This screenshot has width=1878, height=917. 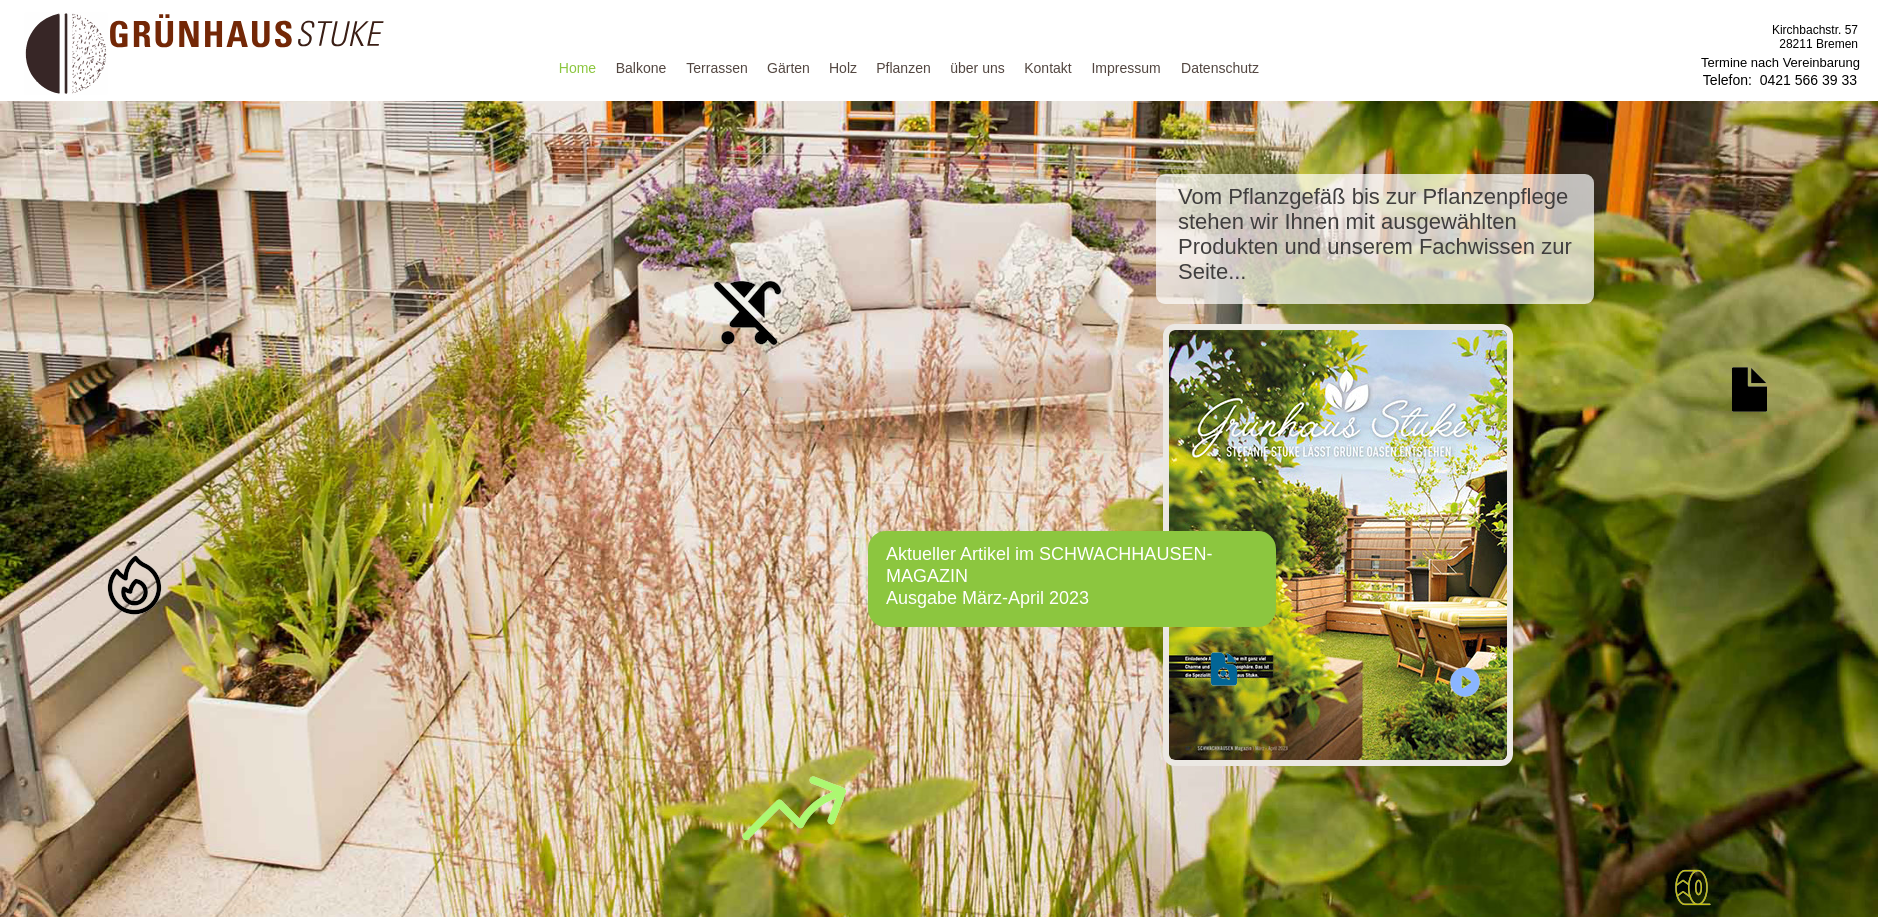 I want to click on play media or video content, so click(x=1465, y=682).